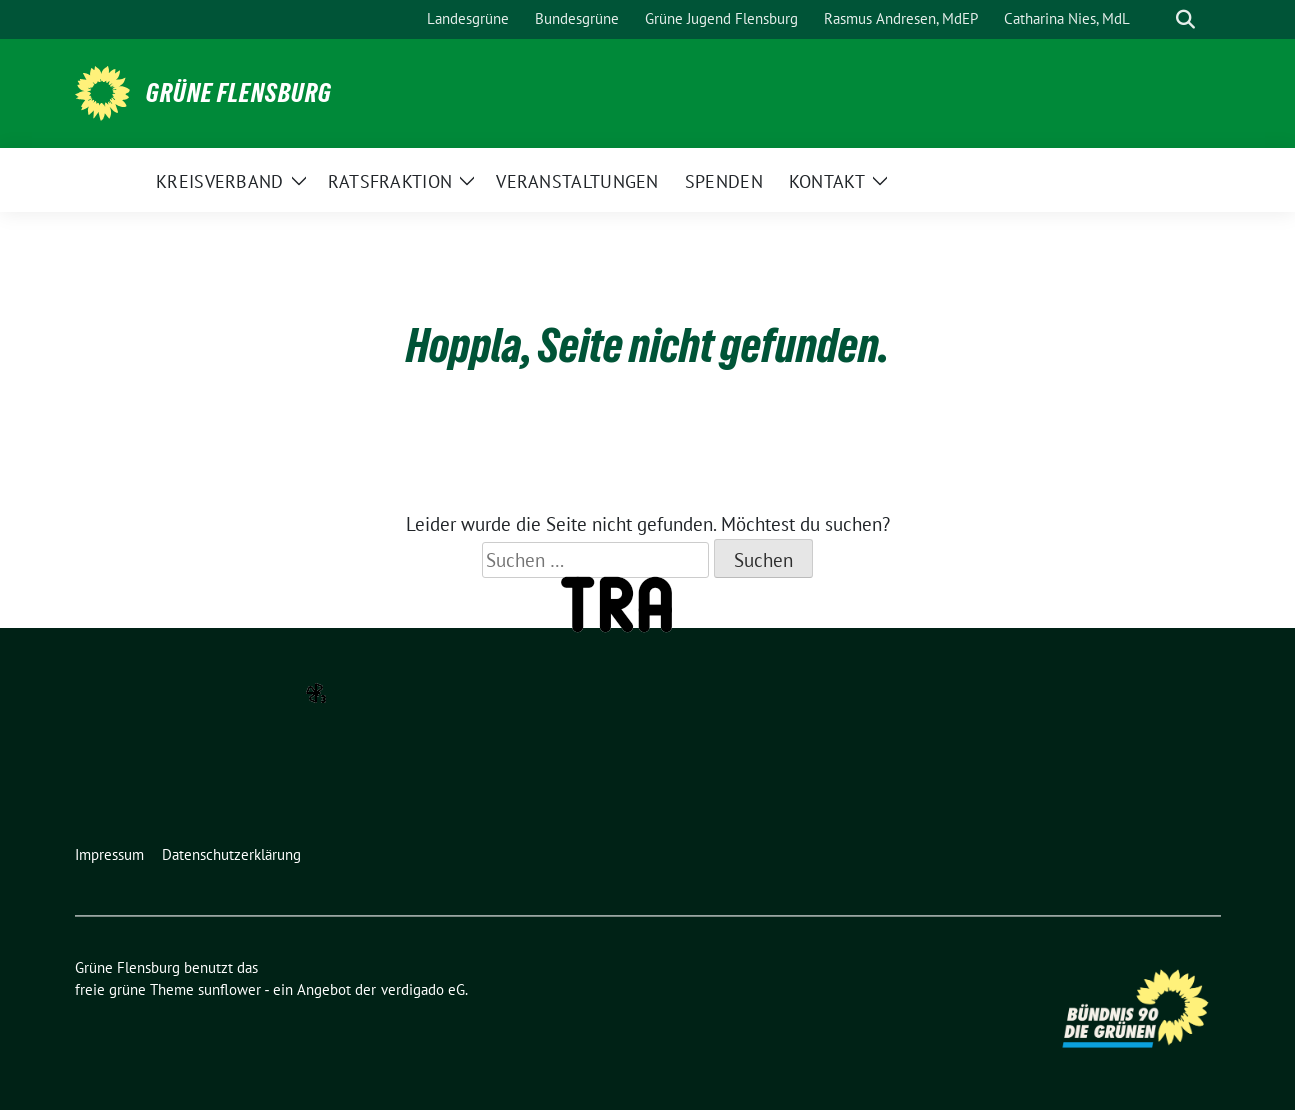 The image size is (1295, 1110). I want to click on set car fan speed to level 3, so click(316, 693).